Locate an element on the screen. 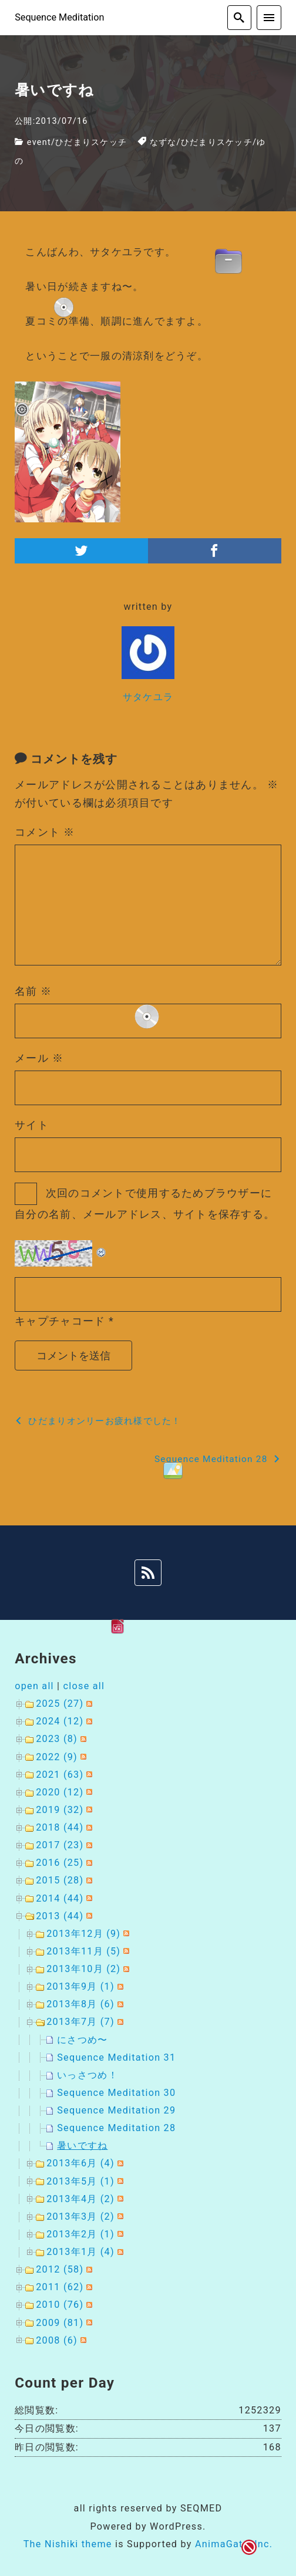 Image resolution: width=296 pixels, height=2576 pixels. indicates a CD-RW (rewritable disc) drive or device is located at coordinates (63, 307).